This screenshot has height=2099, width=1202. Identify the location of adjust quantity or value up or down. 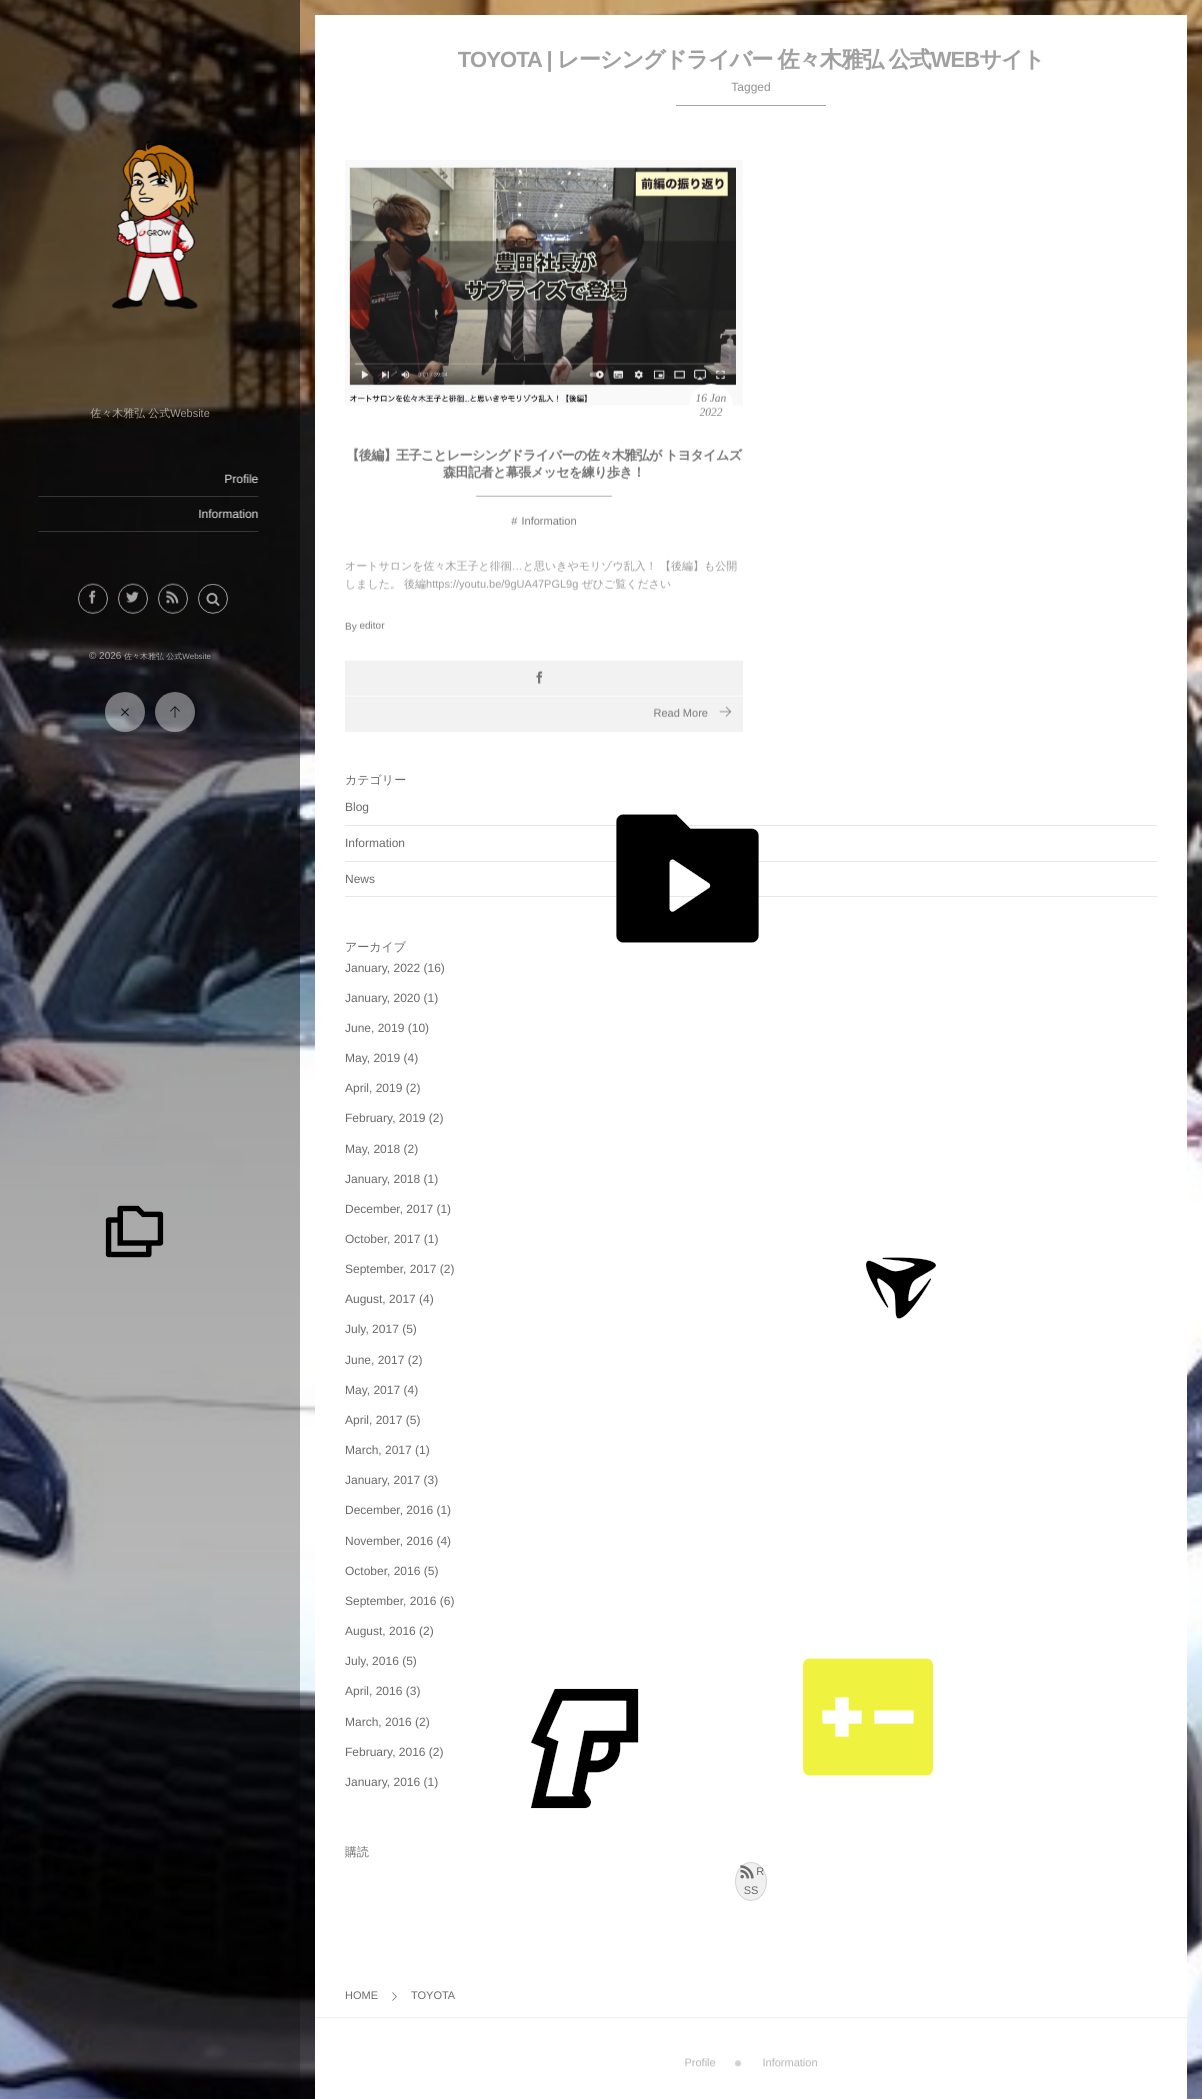
(868, 1717).